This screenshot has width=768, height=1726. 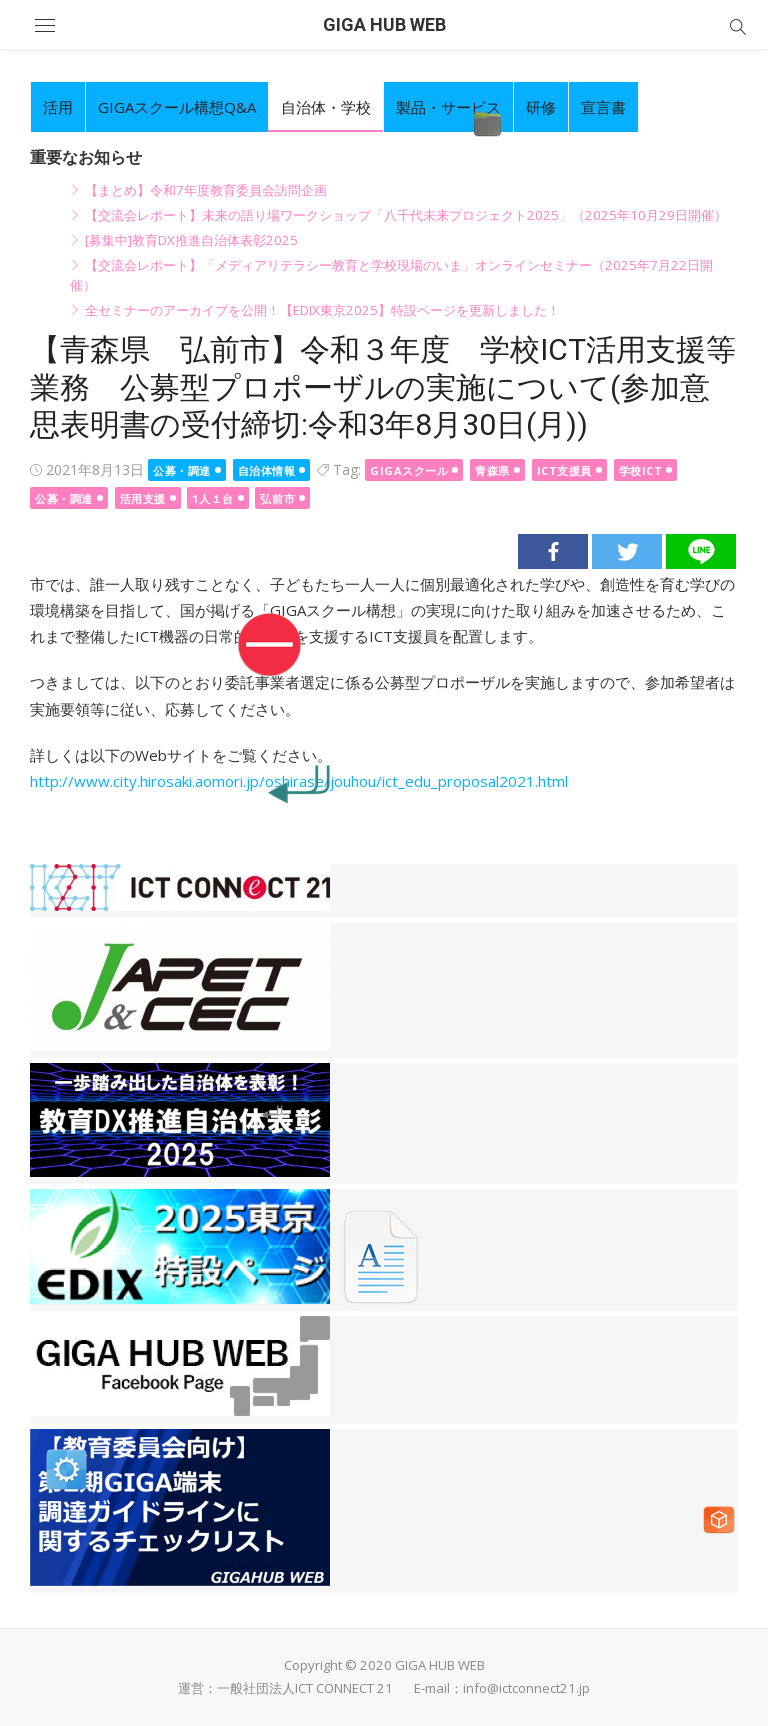 What do you see at coordinates (271, 1110) in the screenshot?
I see `reply to all recipients of an email` at bounding box center [271, 1110].